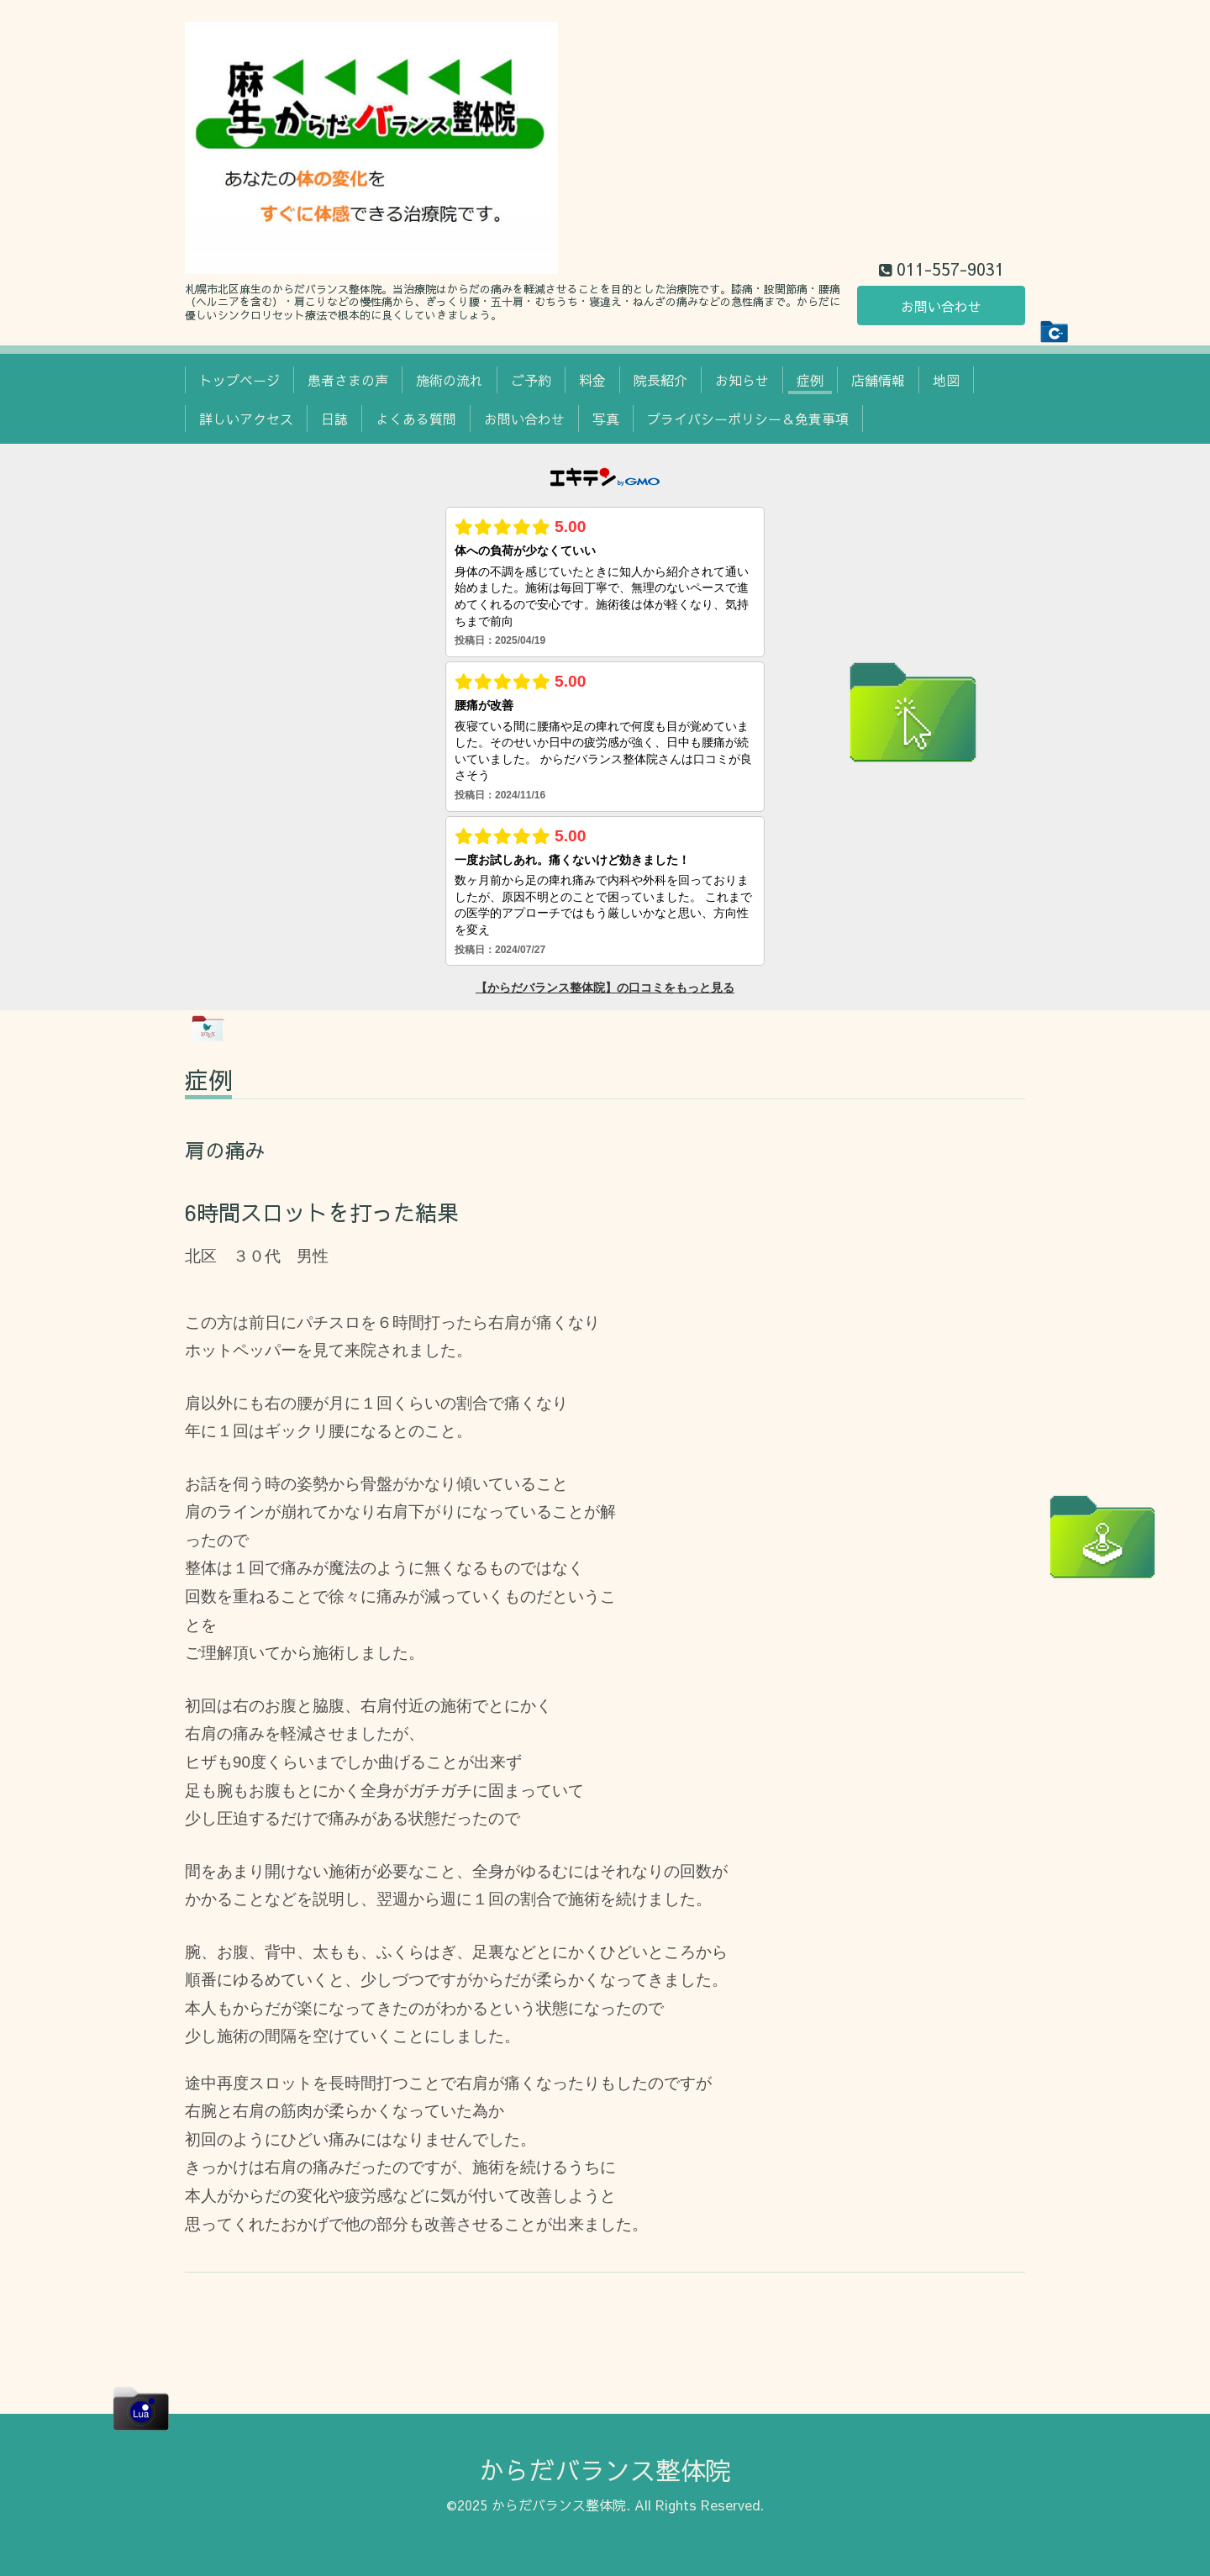 This screenshot has width=1210, height=2576. Describe the element at coordinates (208, 1029) in the screenshot. I see `open folder containing LaTeX documents` at that location.